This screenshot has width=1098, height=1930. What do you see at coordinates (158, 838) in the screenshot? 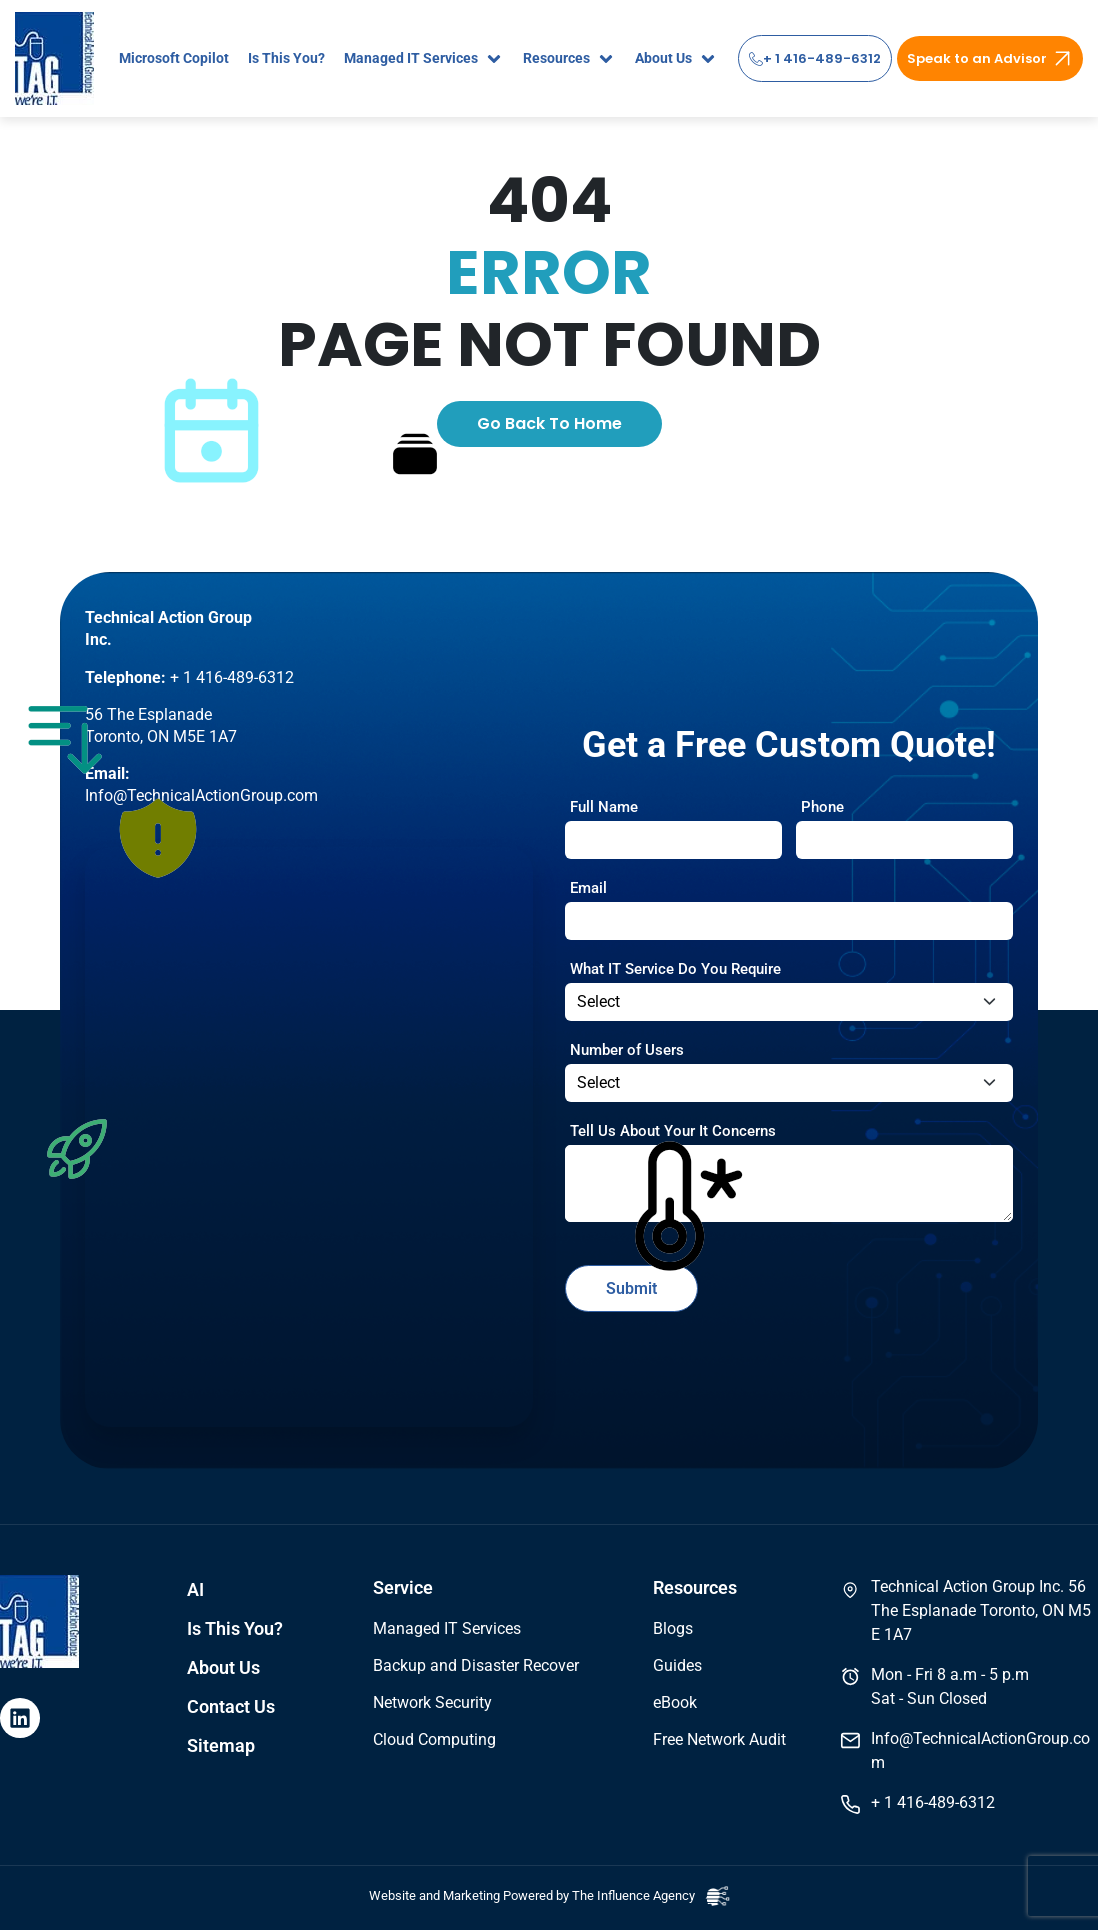
I see `security warning or alert detected` at bounding box center [158, 838].